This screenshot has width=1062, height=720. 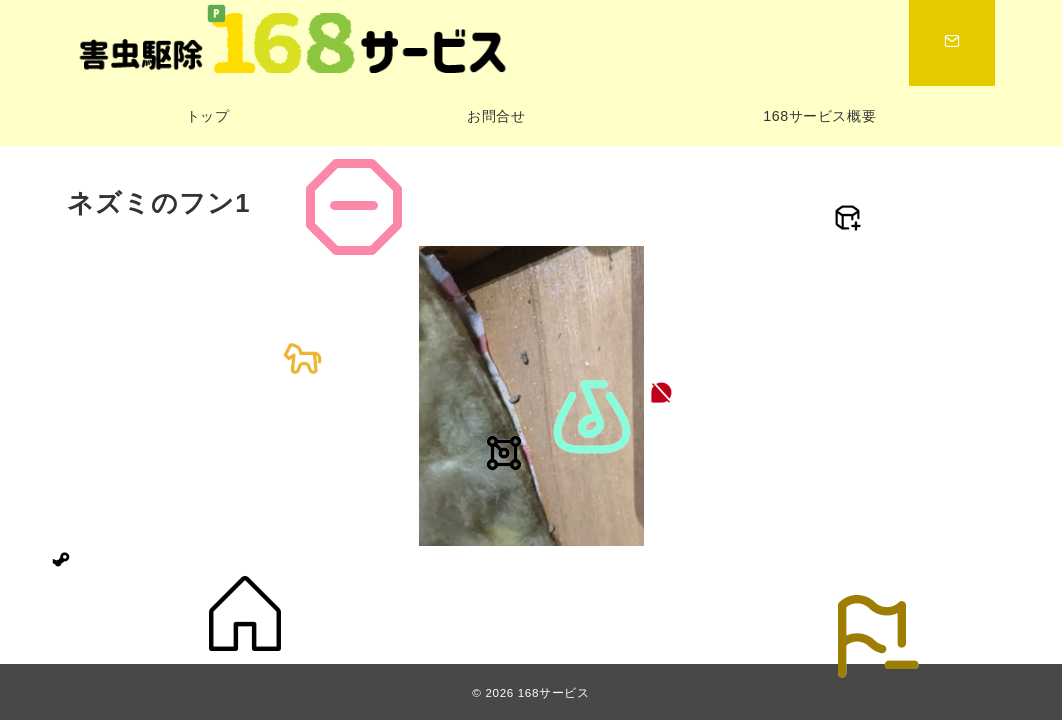 What do you see at coordinates (302, 358) in the screenshot?
I see `access equestrian or horseback riding features` at bounding box center [302, 358].